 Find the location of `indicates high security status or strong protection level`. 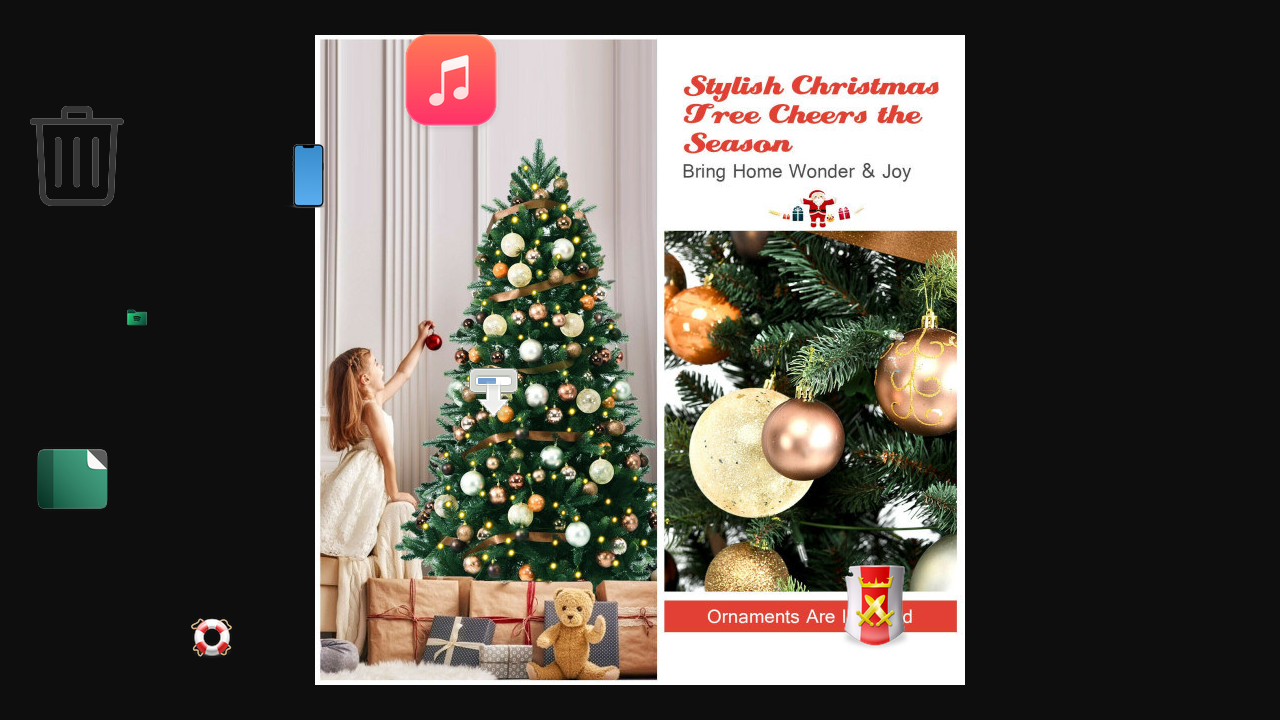

indicates high security status or strong protection level is located at coordinates (875, 606).